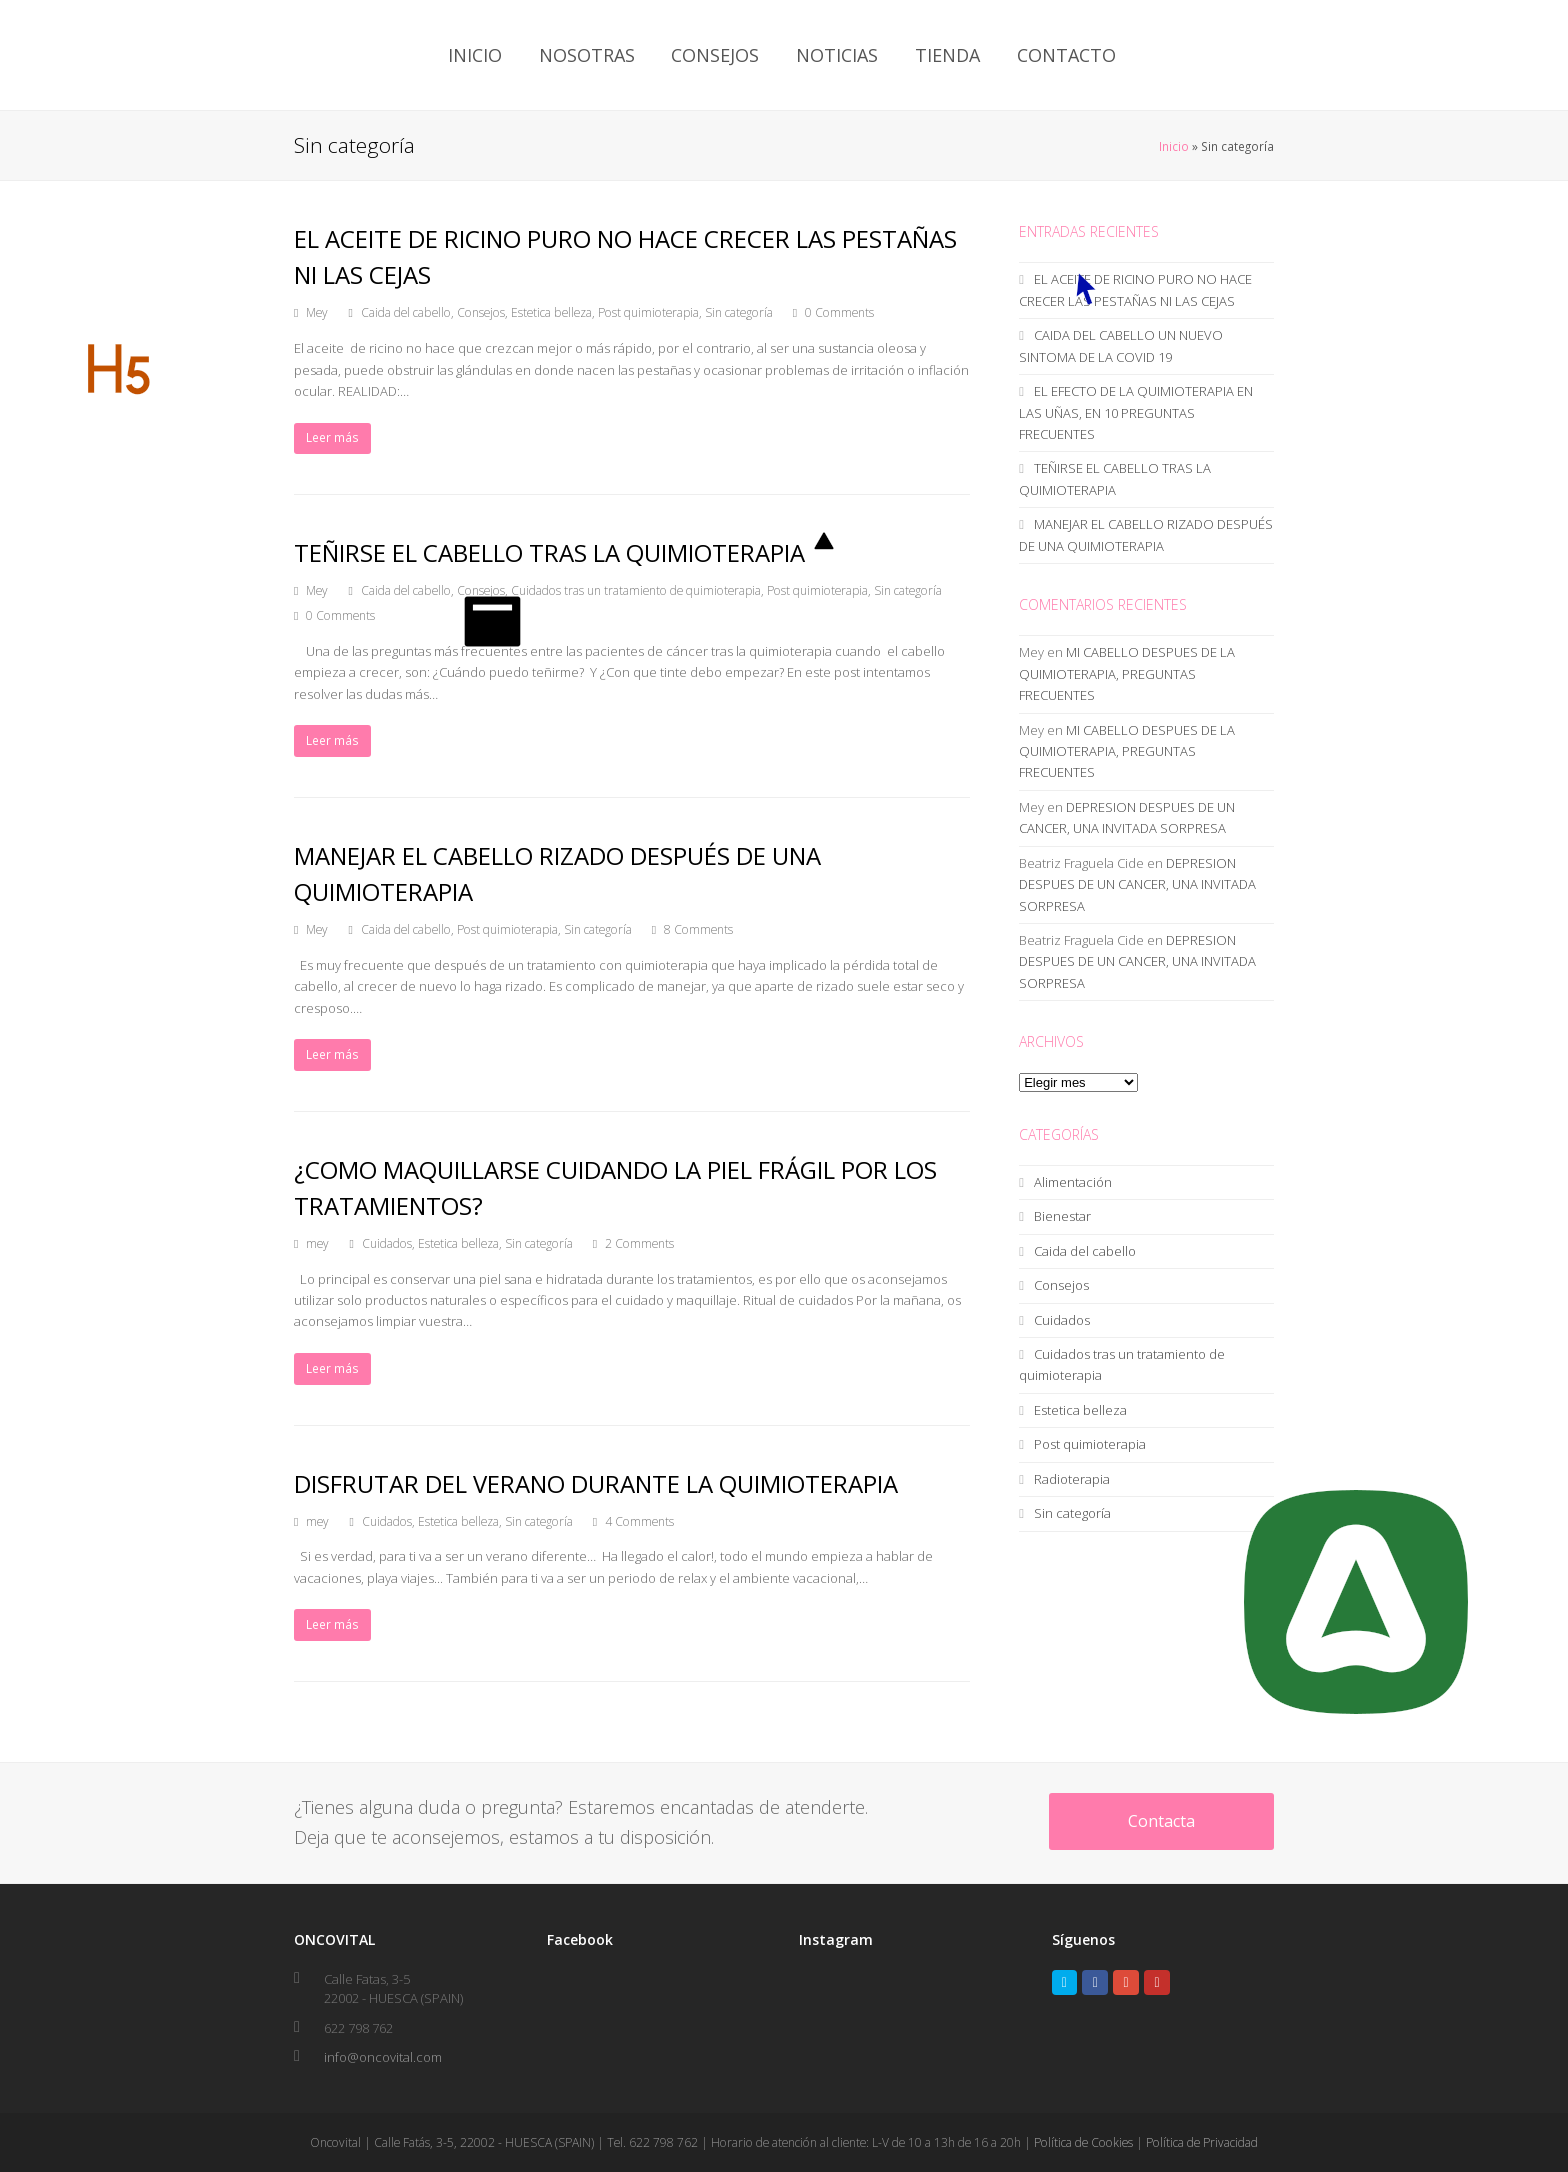 The width and height of the screenshot is (1568, 2172). What do you see at coordinates (118, 368) in the screenshot?
I see `format text as heading level 5` at bounding box center [118, 368].